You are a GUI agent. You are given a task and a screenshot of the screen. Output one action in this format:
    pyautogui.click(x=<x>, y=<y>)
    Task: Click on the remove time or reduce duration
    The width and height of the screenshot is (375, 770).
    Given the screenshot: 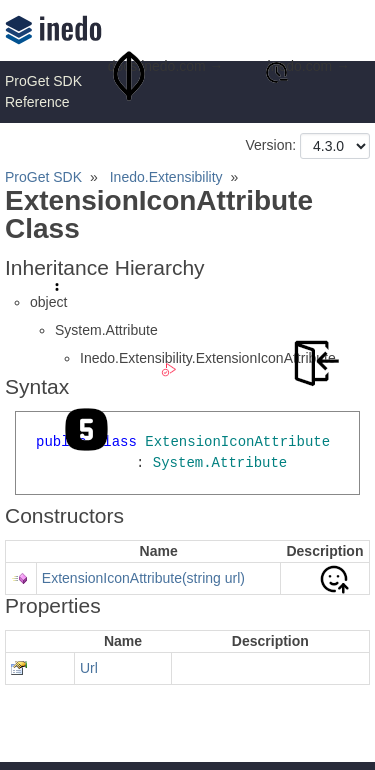 What is the action you would take?
    pyautogui.click(x=276, y=72)
    